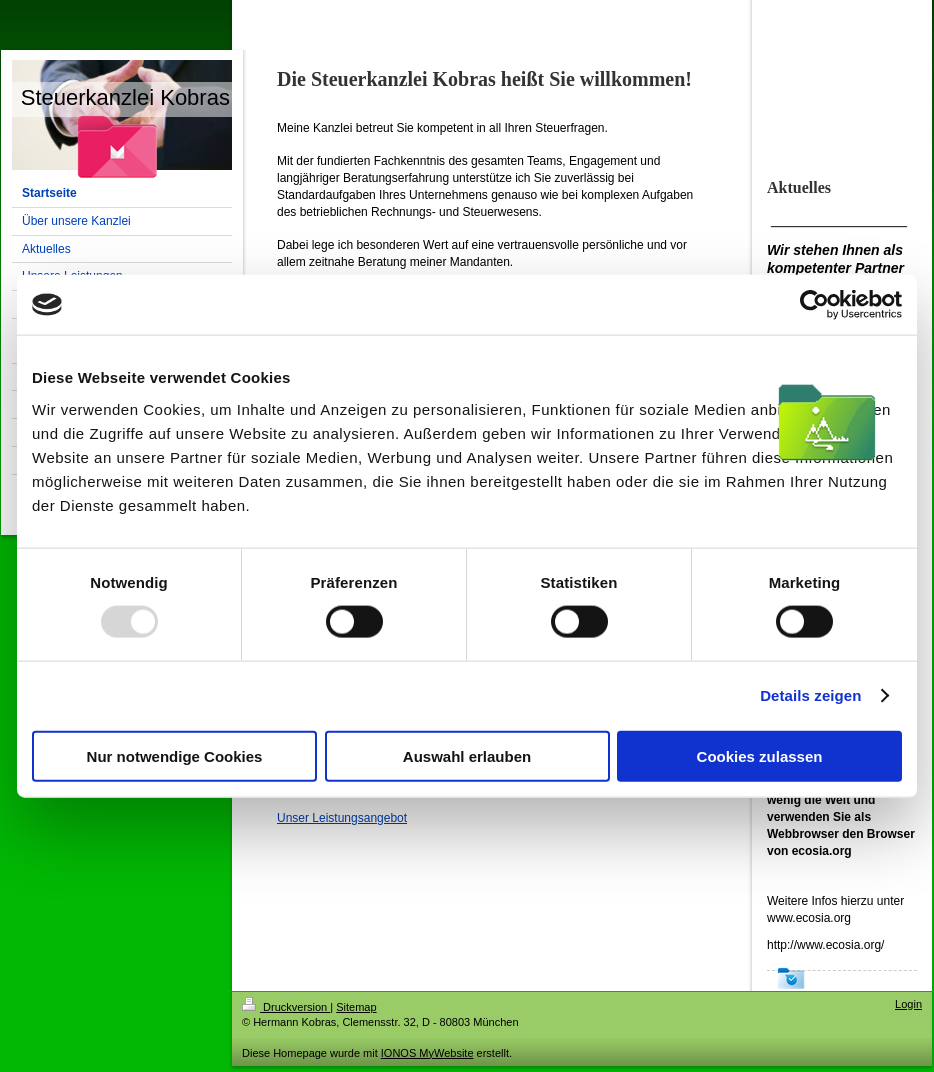  What do you see at coordinates (827, 425) in the screenshot?
I see `open GameJolt folder` at bounding box center [827, 425].